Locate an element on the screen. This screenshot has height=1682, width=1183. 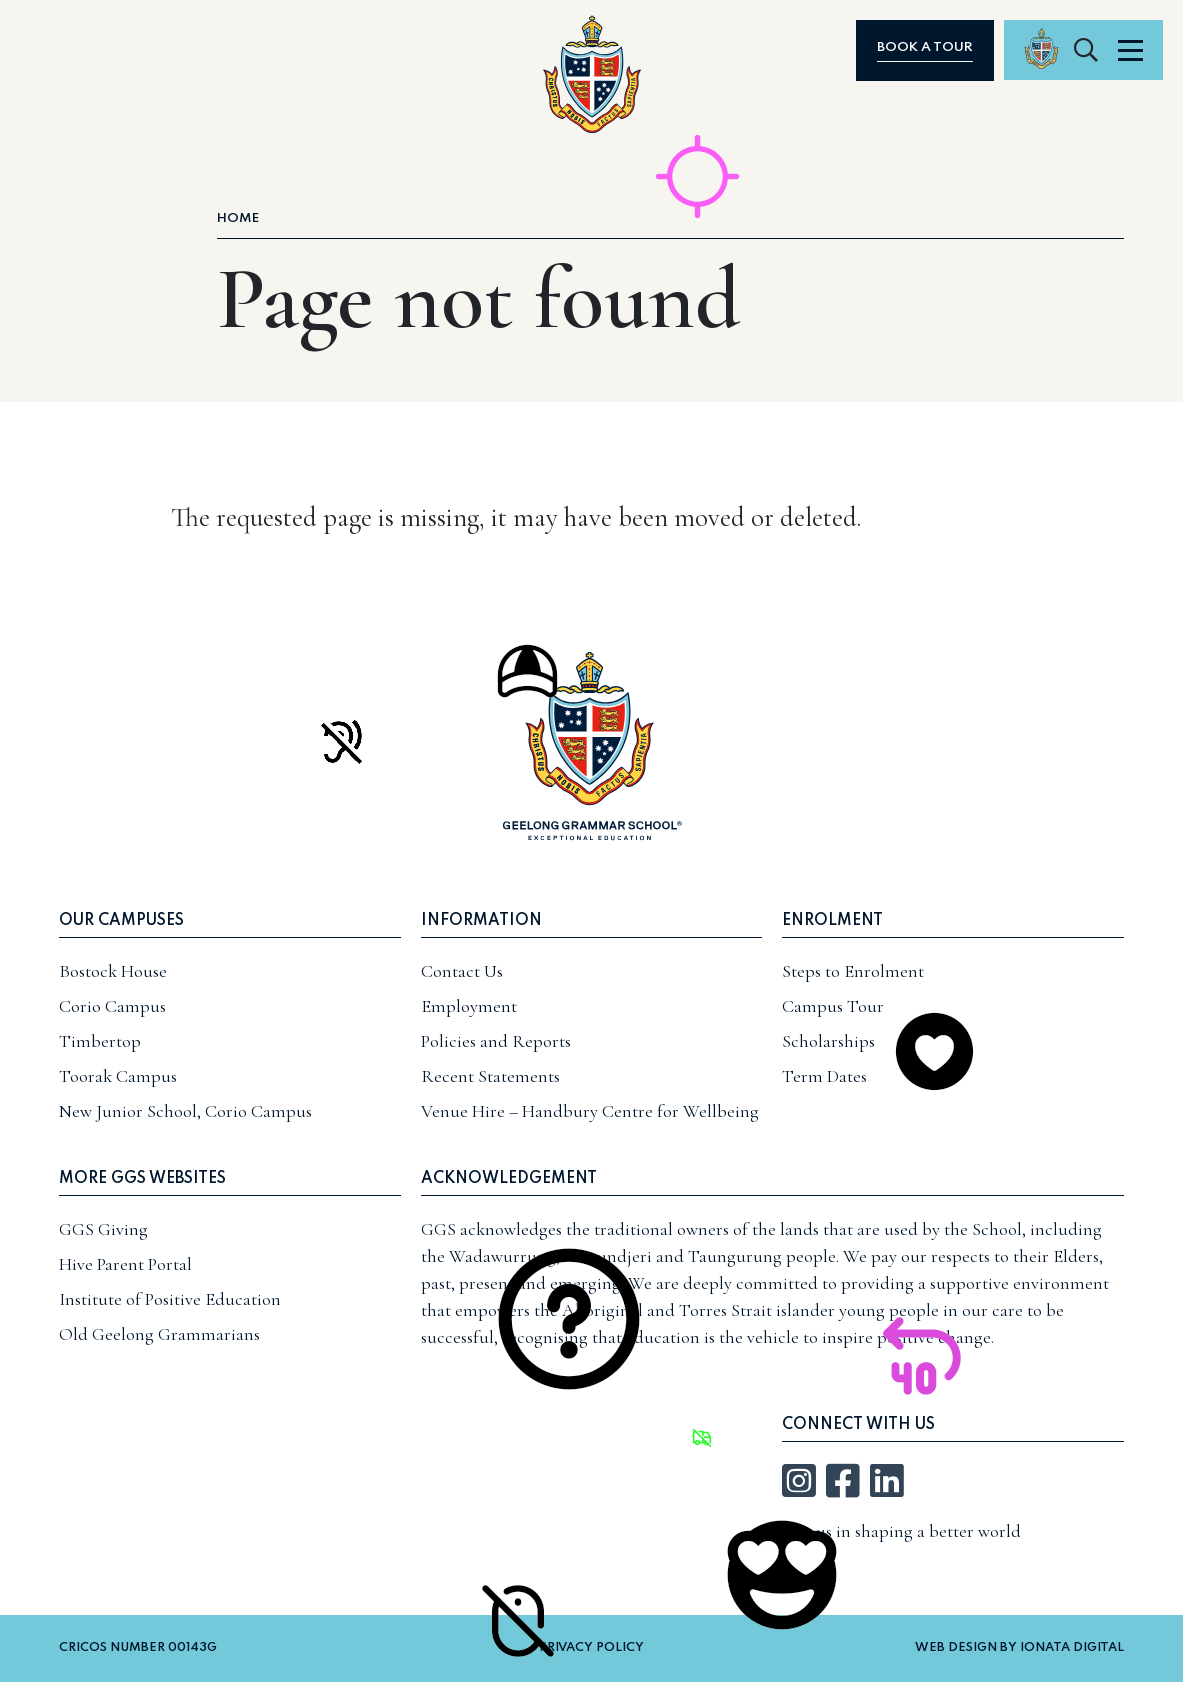
delivery unavailable is located at coordinates (702, 1438).